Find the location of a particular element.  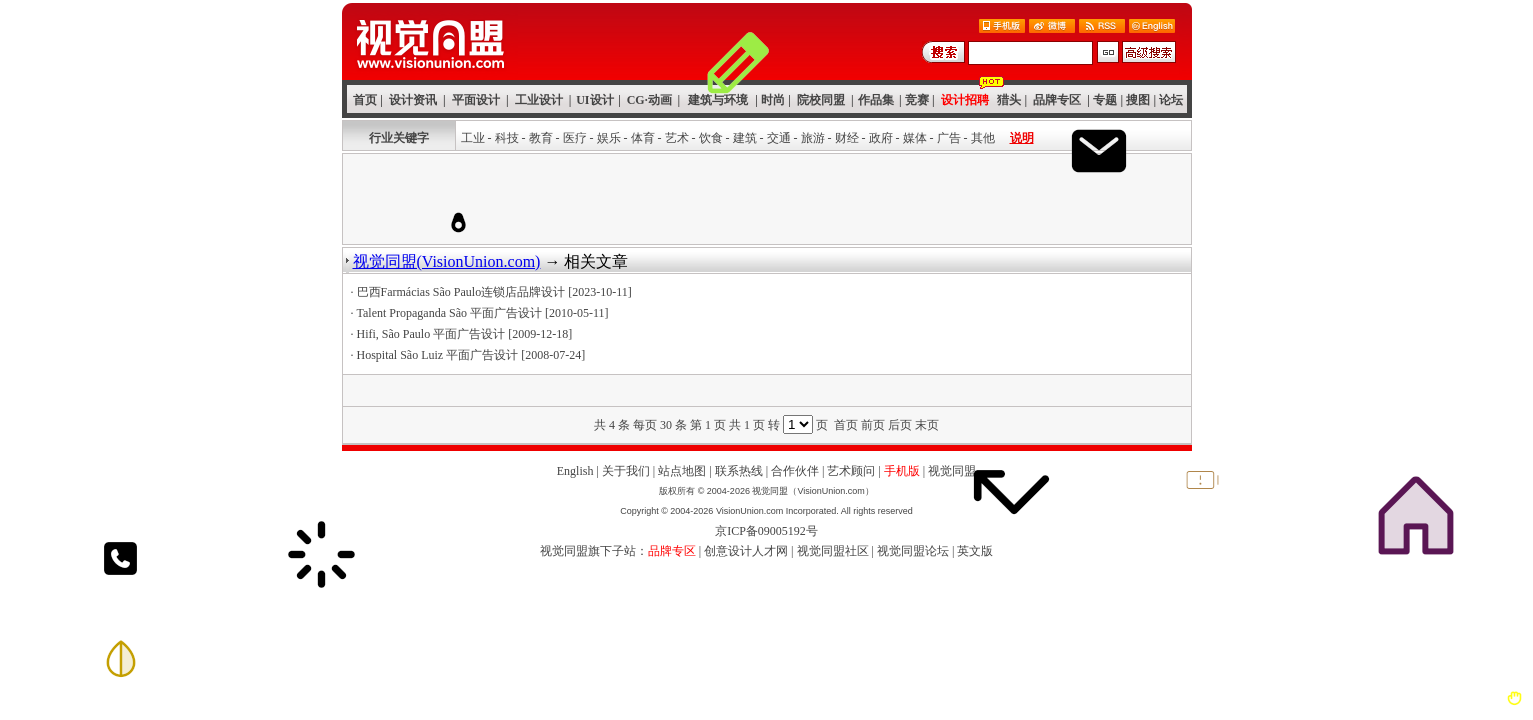

edit content or text is located at coordinates (737, 64).